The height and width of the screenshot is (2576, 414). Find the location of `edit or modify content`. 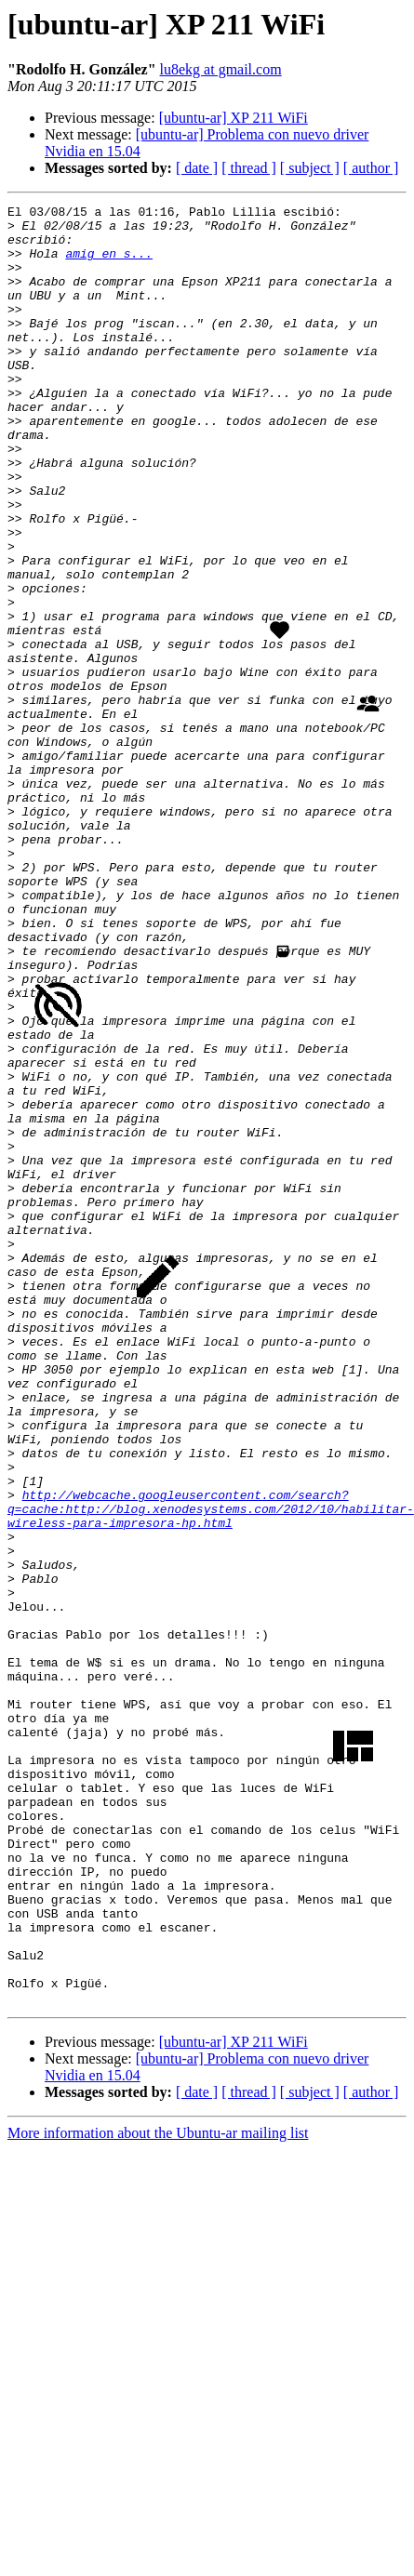

edit or modify content is located at coordinates (157, 1276).